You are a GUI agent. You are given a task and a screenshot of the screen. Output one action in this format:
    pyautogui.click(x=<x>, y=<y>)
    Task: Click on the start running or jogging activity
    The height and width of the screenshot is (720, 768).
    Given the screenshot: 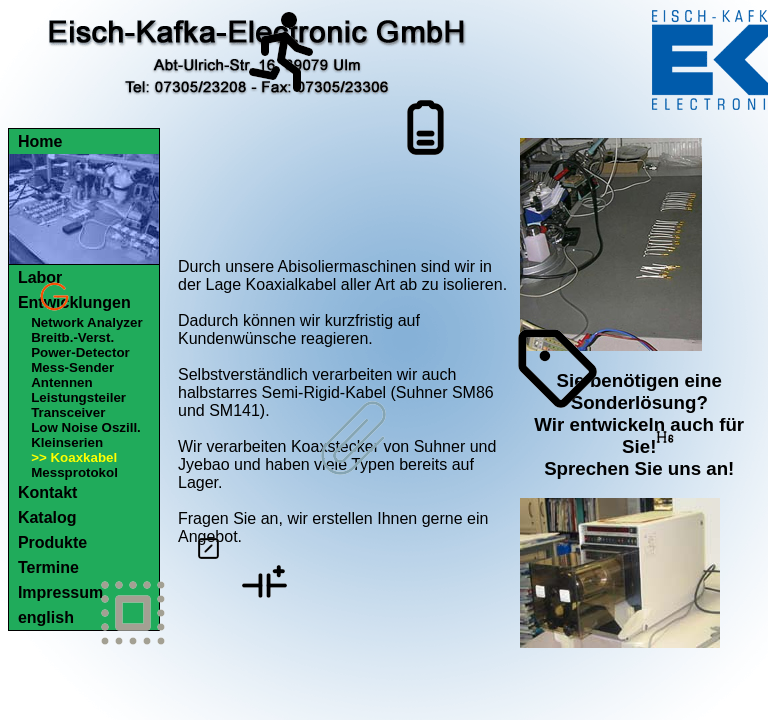 What is the action you would take?
    pyautogui.click(x=285, y=52)
    